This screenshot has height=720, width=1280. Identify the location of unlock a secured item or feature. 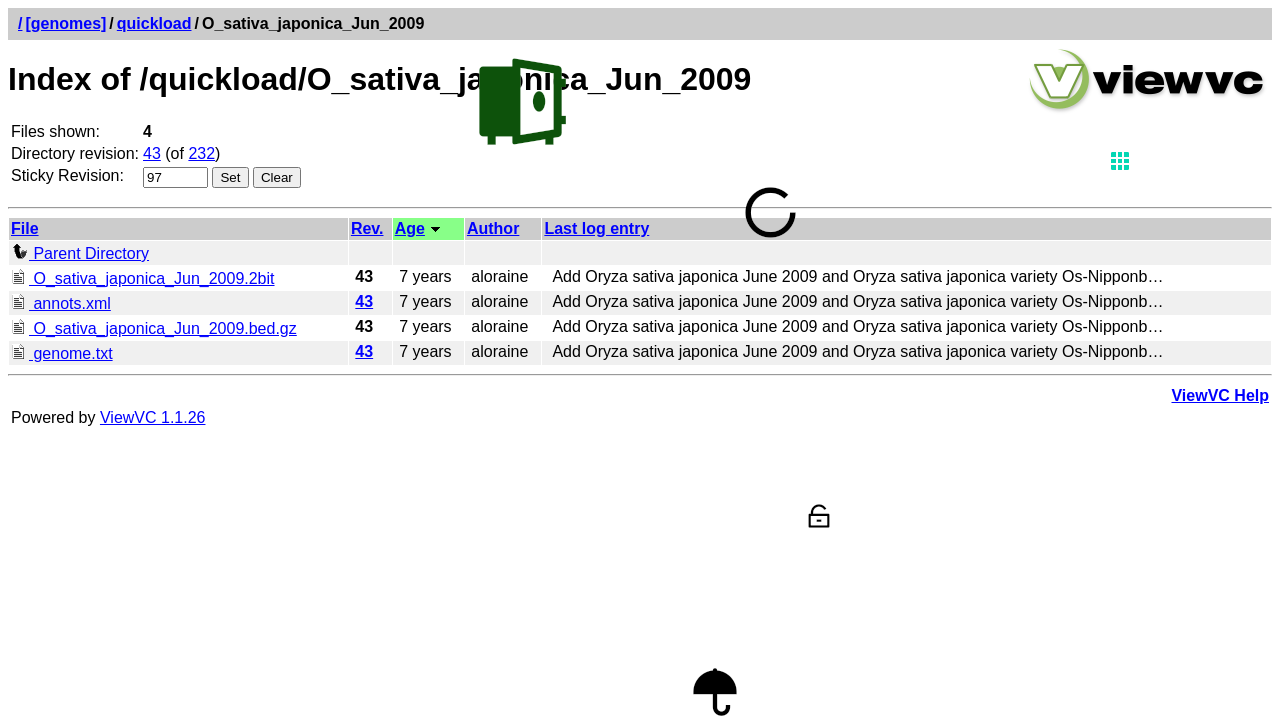
(819, 516).